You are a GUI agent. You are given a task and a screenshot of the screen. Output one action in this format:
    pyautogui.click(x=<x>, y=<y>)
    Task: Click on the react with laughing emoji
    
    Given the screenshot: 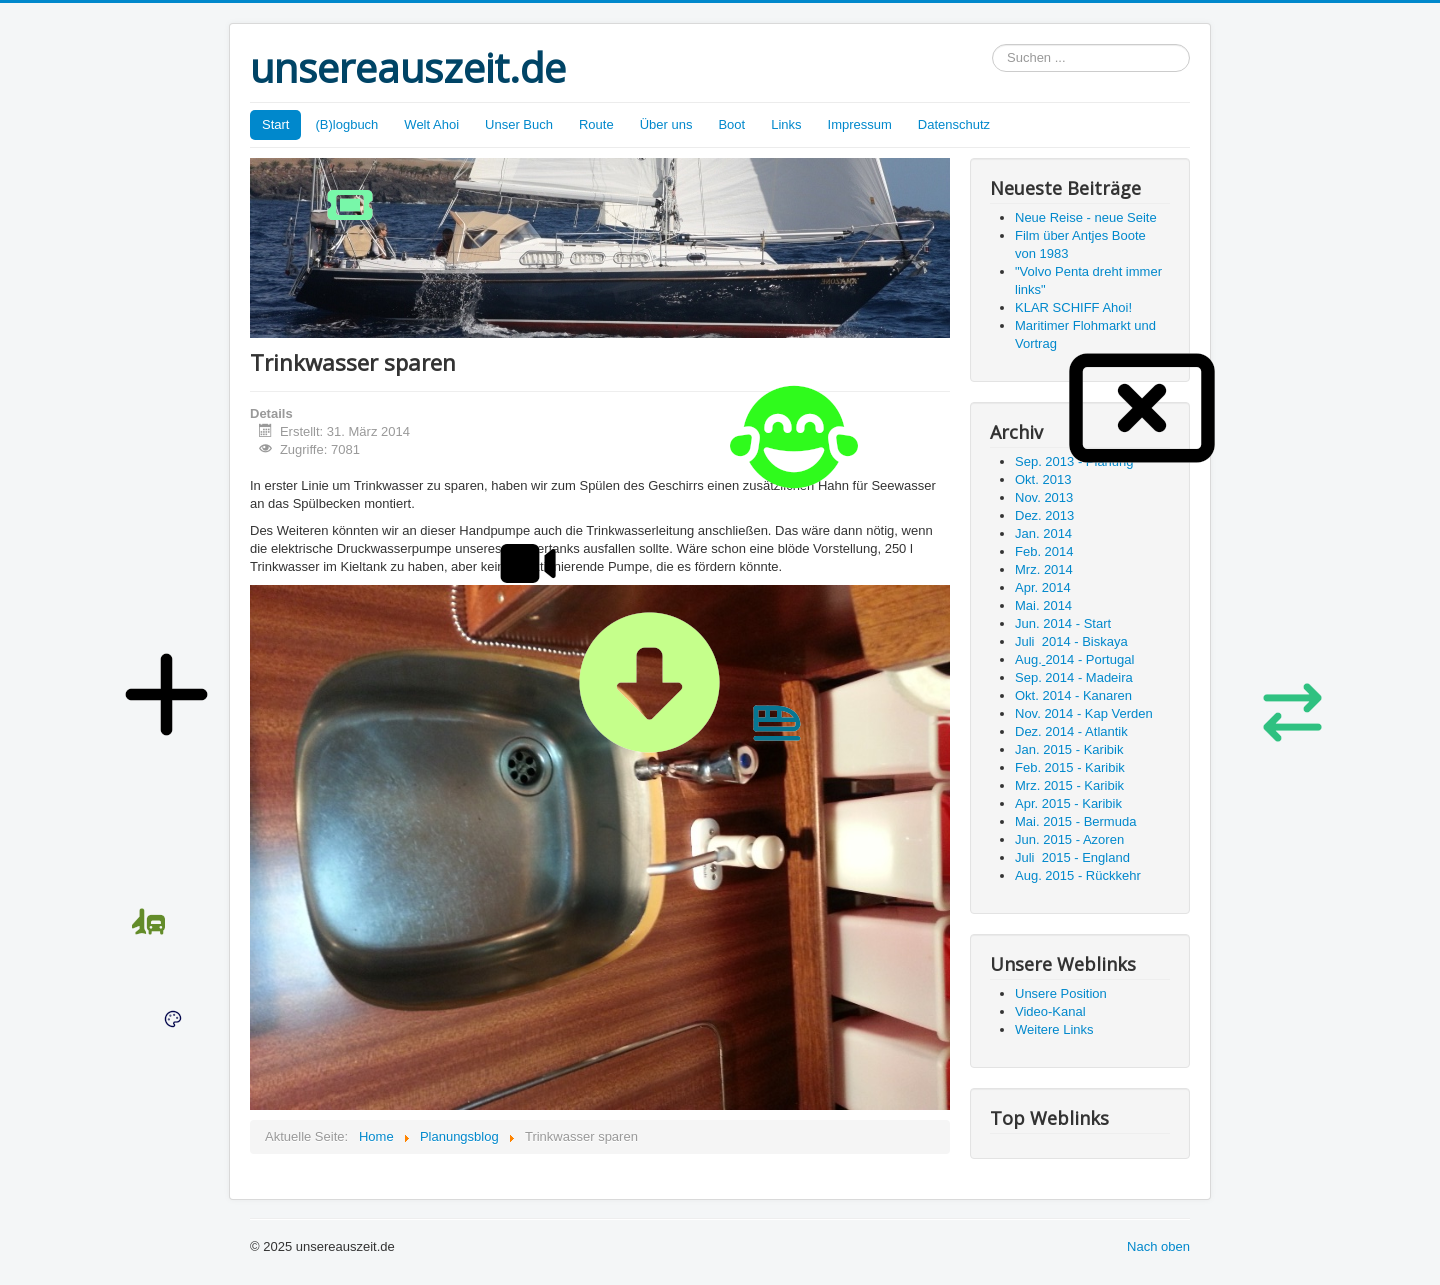 What is the action you would take?
    pyautogui.click(x=794, y=437)
    